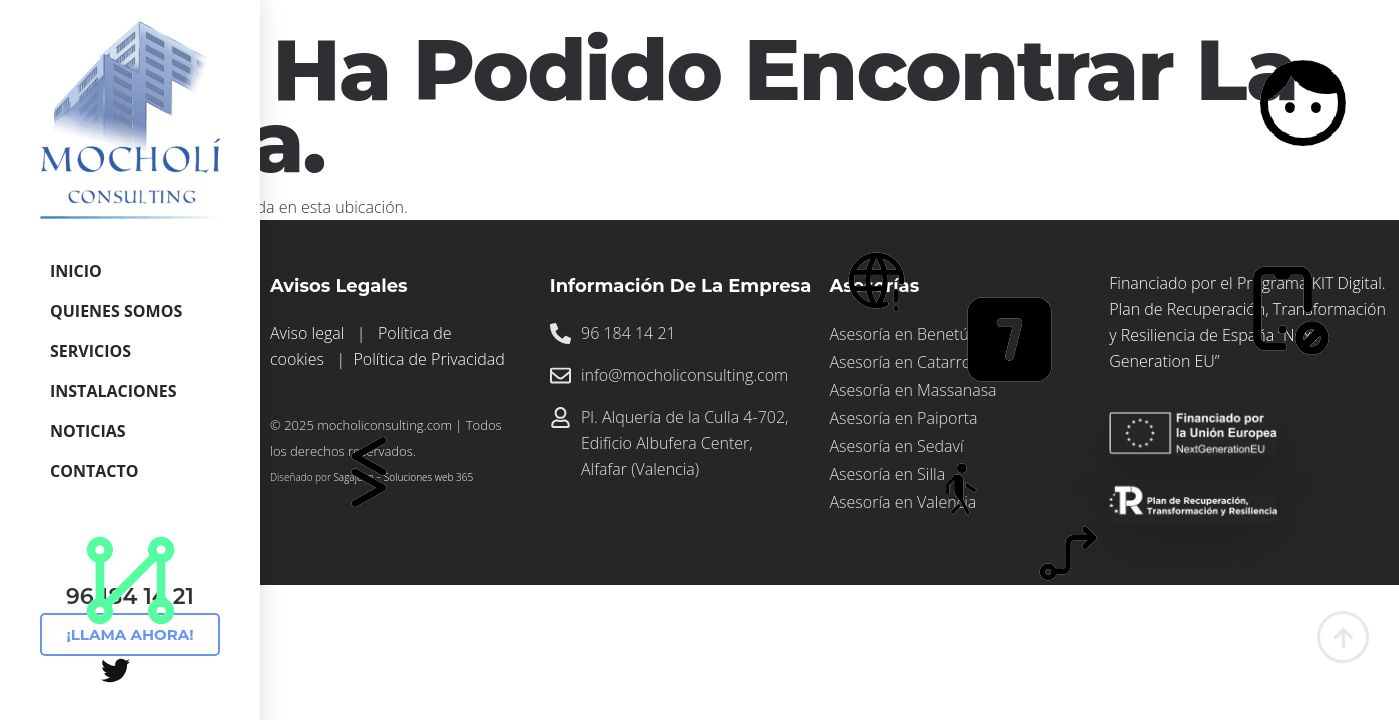 The width and height of the screenshot is (1399, 720). I want to click on cancel mobile device connection, so click(1282, 308).